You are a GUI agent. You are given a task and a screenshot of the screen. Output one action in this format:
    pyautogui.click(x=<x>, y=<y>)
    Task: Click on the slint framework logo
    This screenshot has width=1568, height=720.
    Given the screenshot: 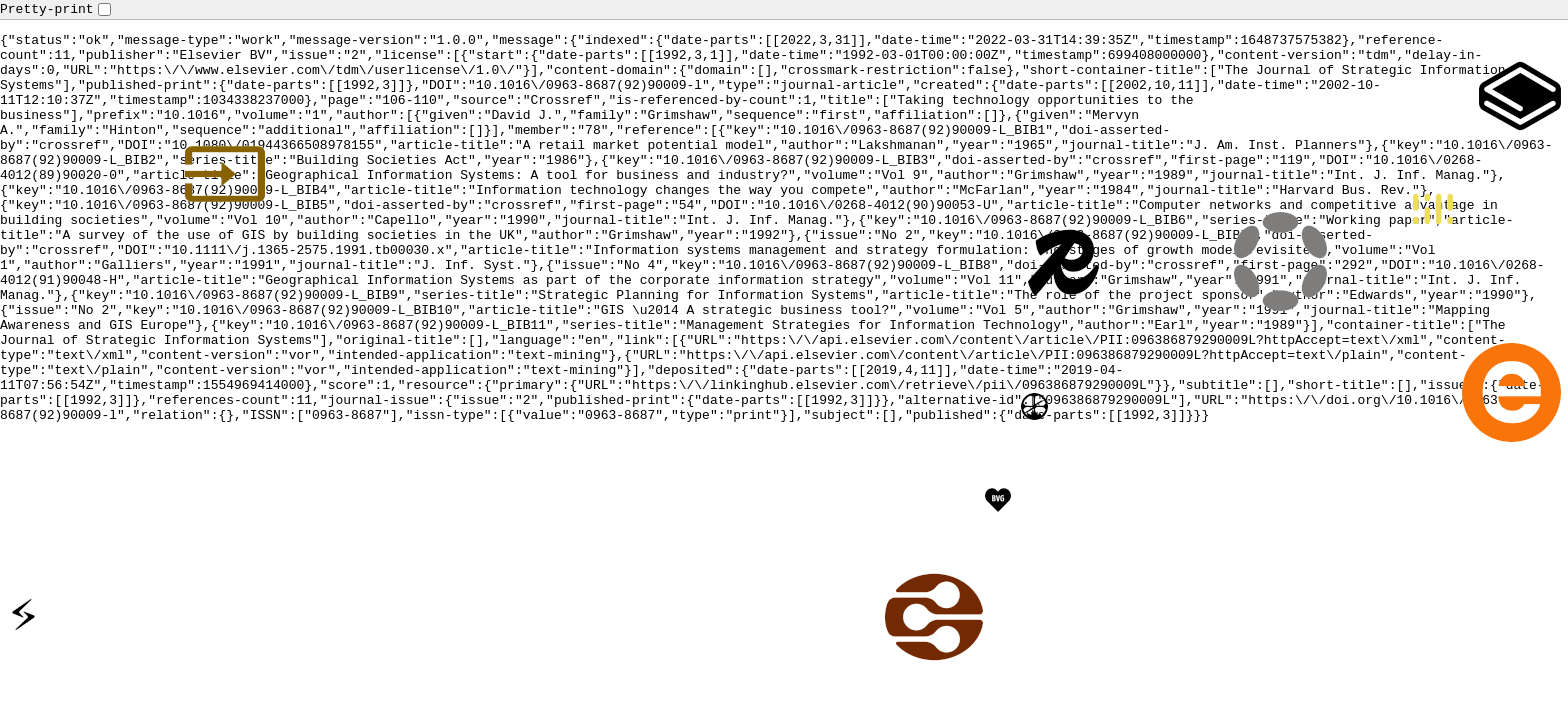 What is the action you would take?
    pyautogui.click(x=23, y=614)
    